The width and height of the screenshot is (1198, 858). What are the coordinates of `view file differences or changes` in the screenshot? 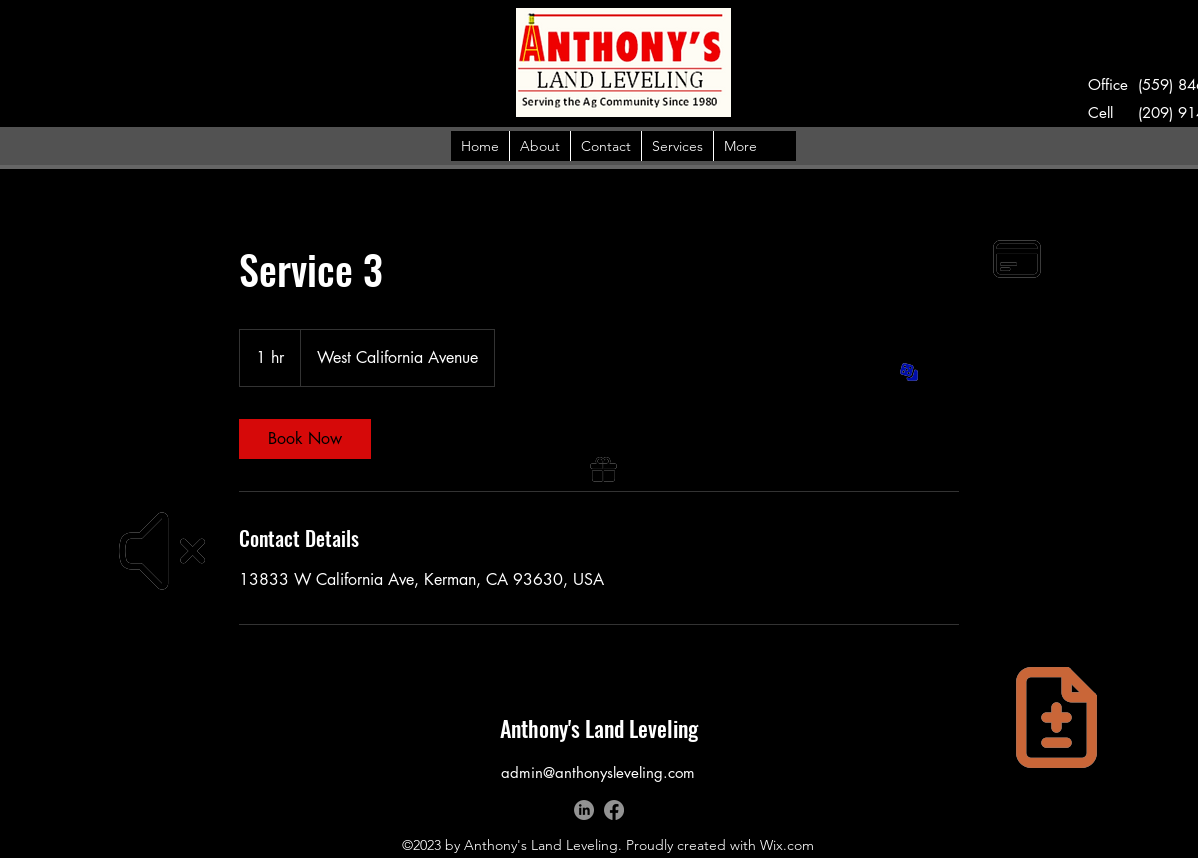 It's located at (1056, 717).